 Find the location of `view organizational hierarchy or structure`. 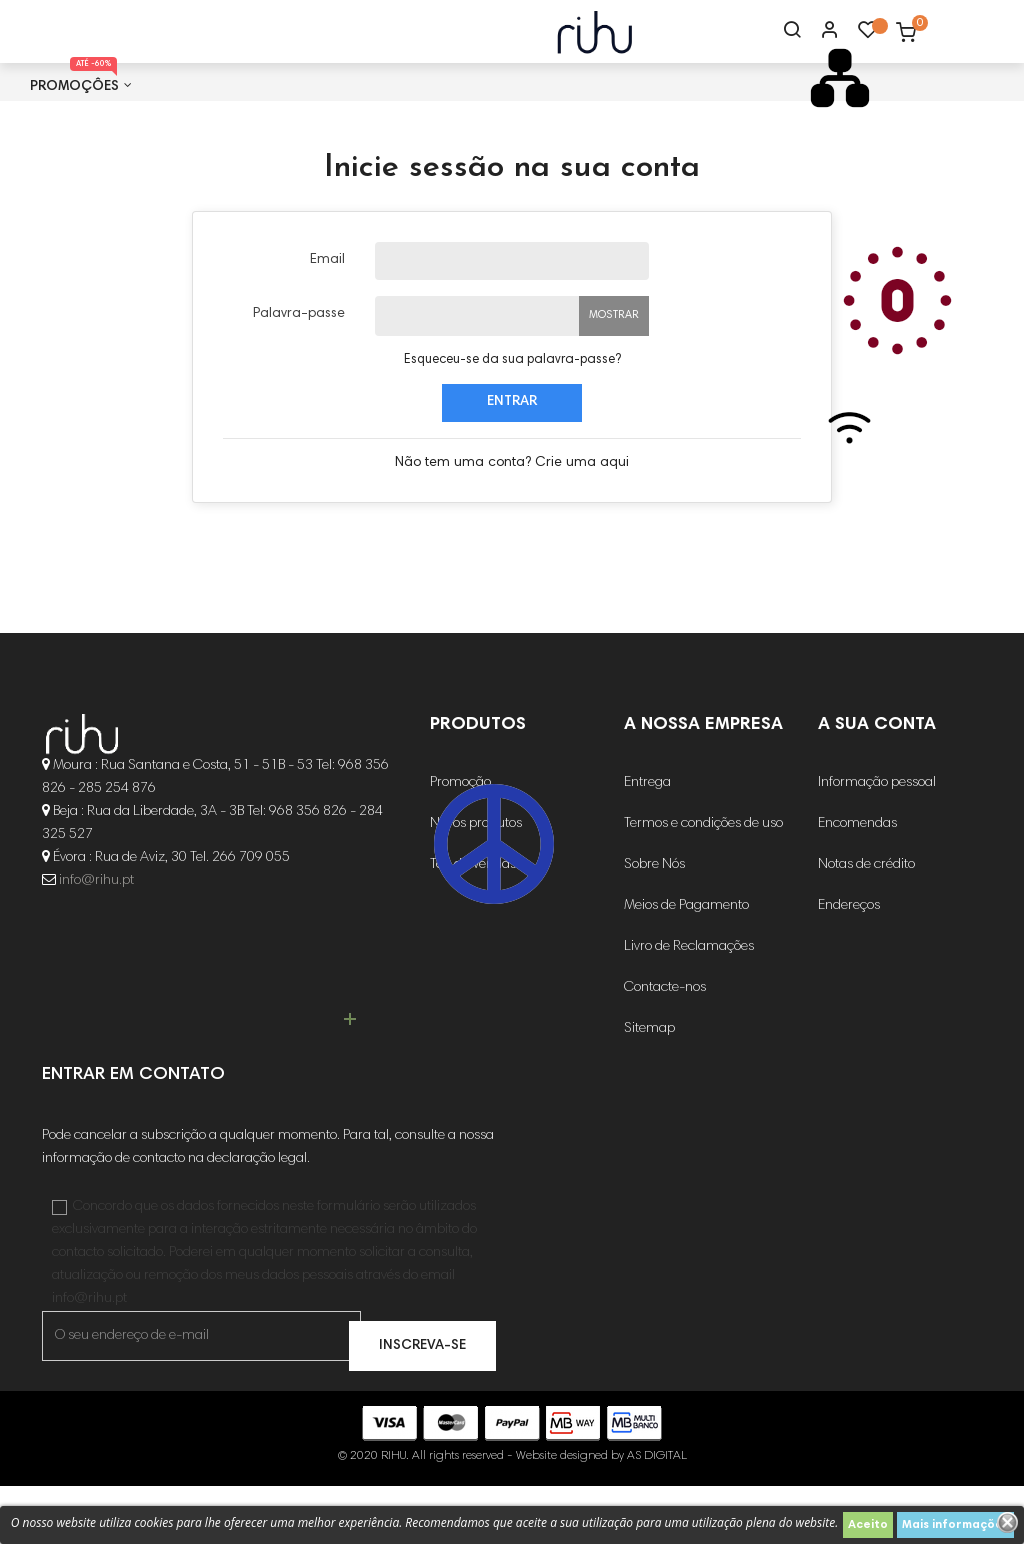

view organizational hierarchy or structure is located at coordinates (840, 78).